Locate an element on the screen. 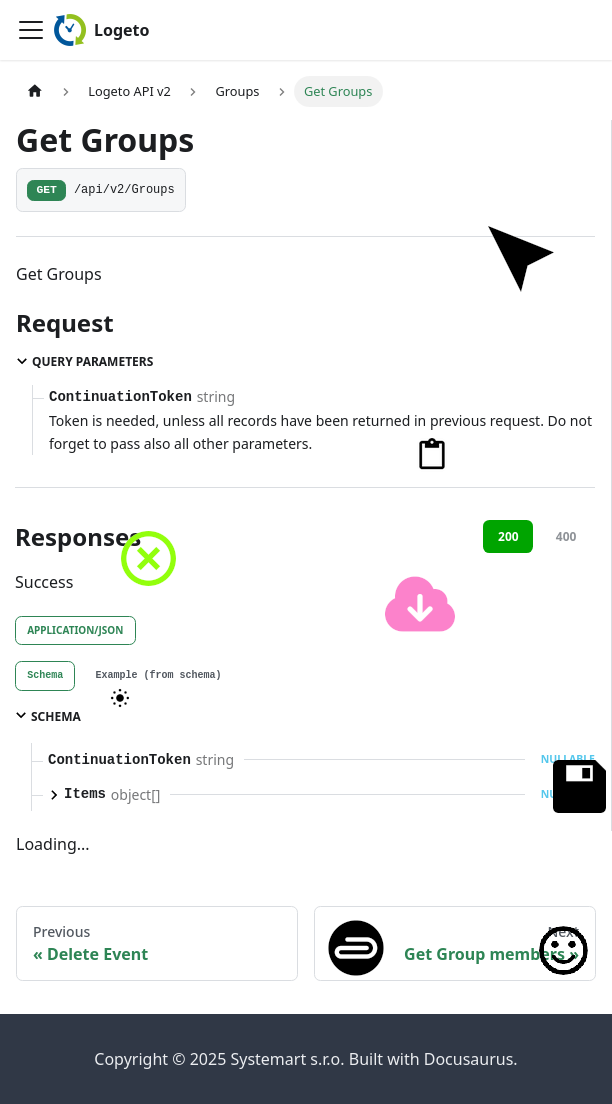 The height and width of the screenshot is (1104, 612). attach a file to your message is located at coordinates (356, 948).